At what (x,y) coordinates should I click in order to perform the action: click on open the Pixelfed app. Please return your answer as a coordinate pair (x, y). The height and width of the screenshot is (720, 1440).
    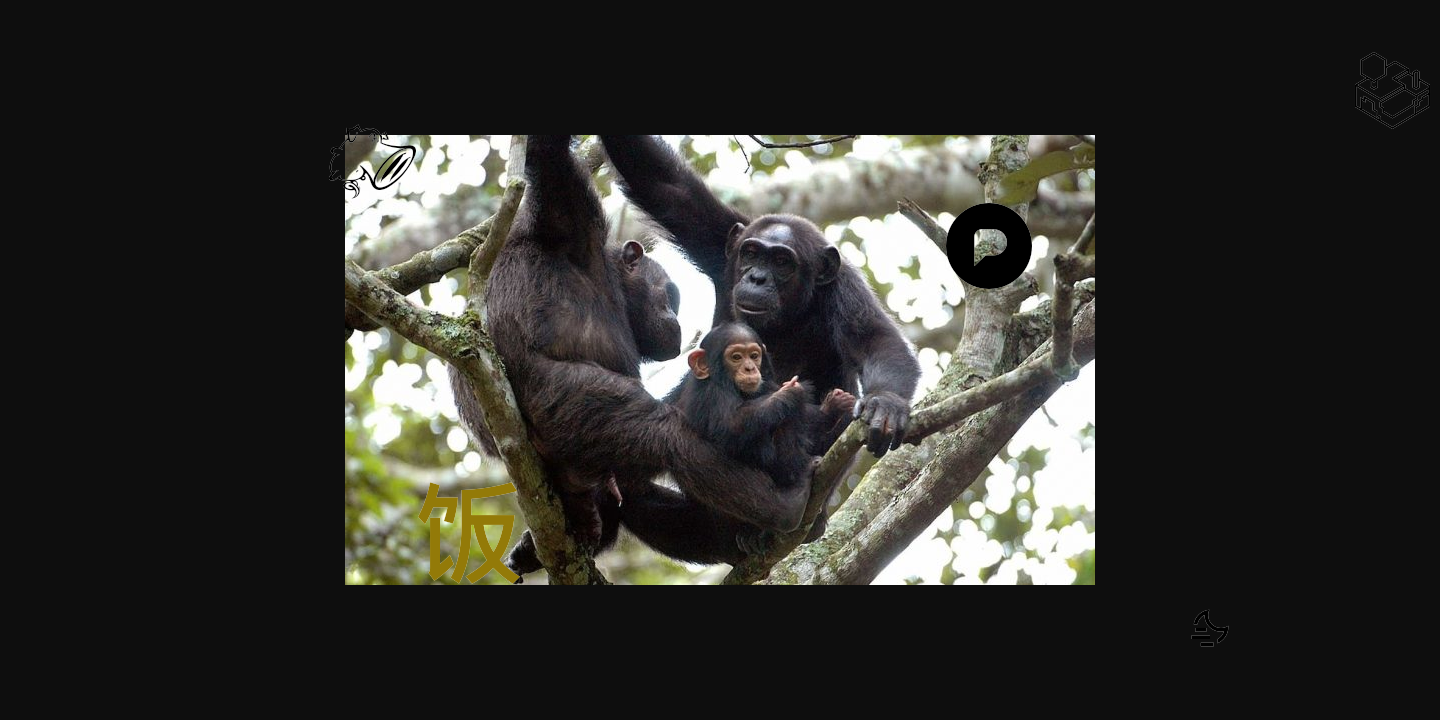
    Looking at the image, I should click on (989, 246).